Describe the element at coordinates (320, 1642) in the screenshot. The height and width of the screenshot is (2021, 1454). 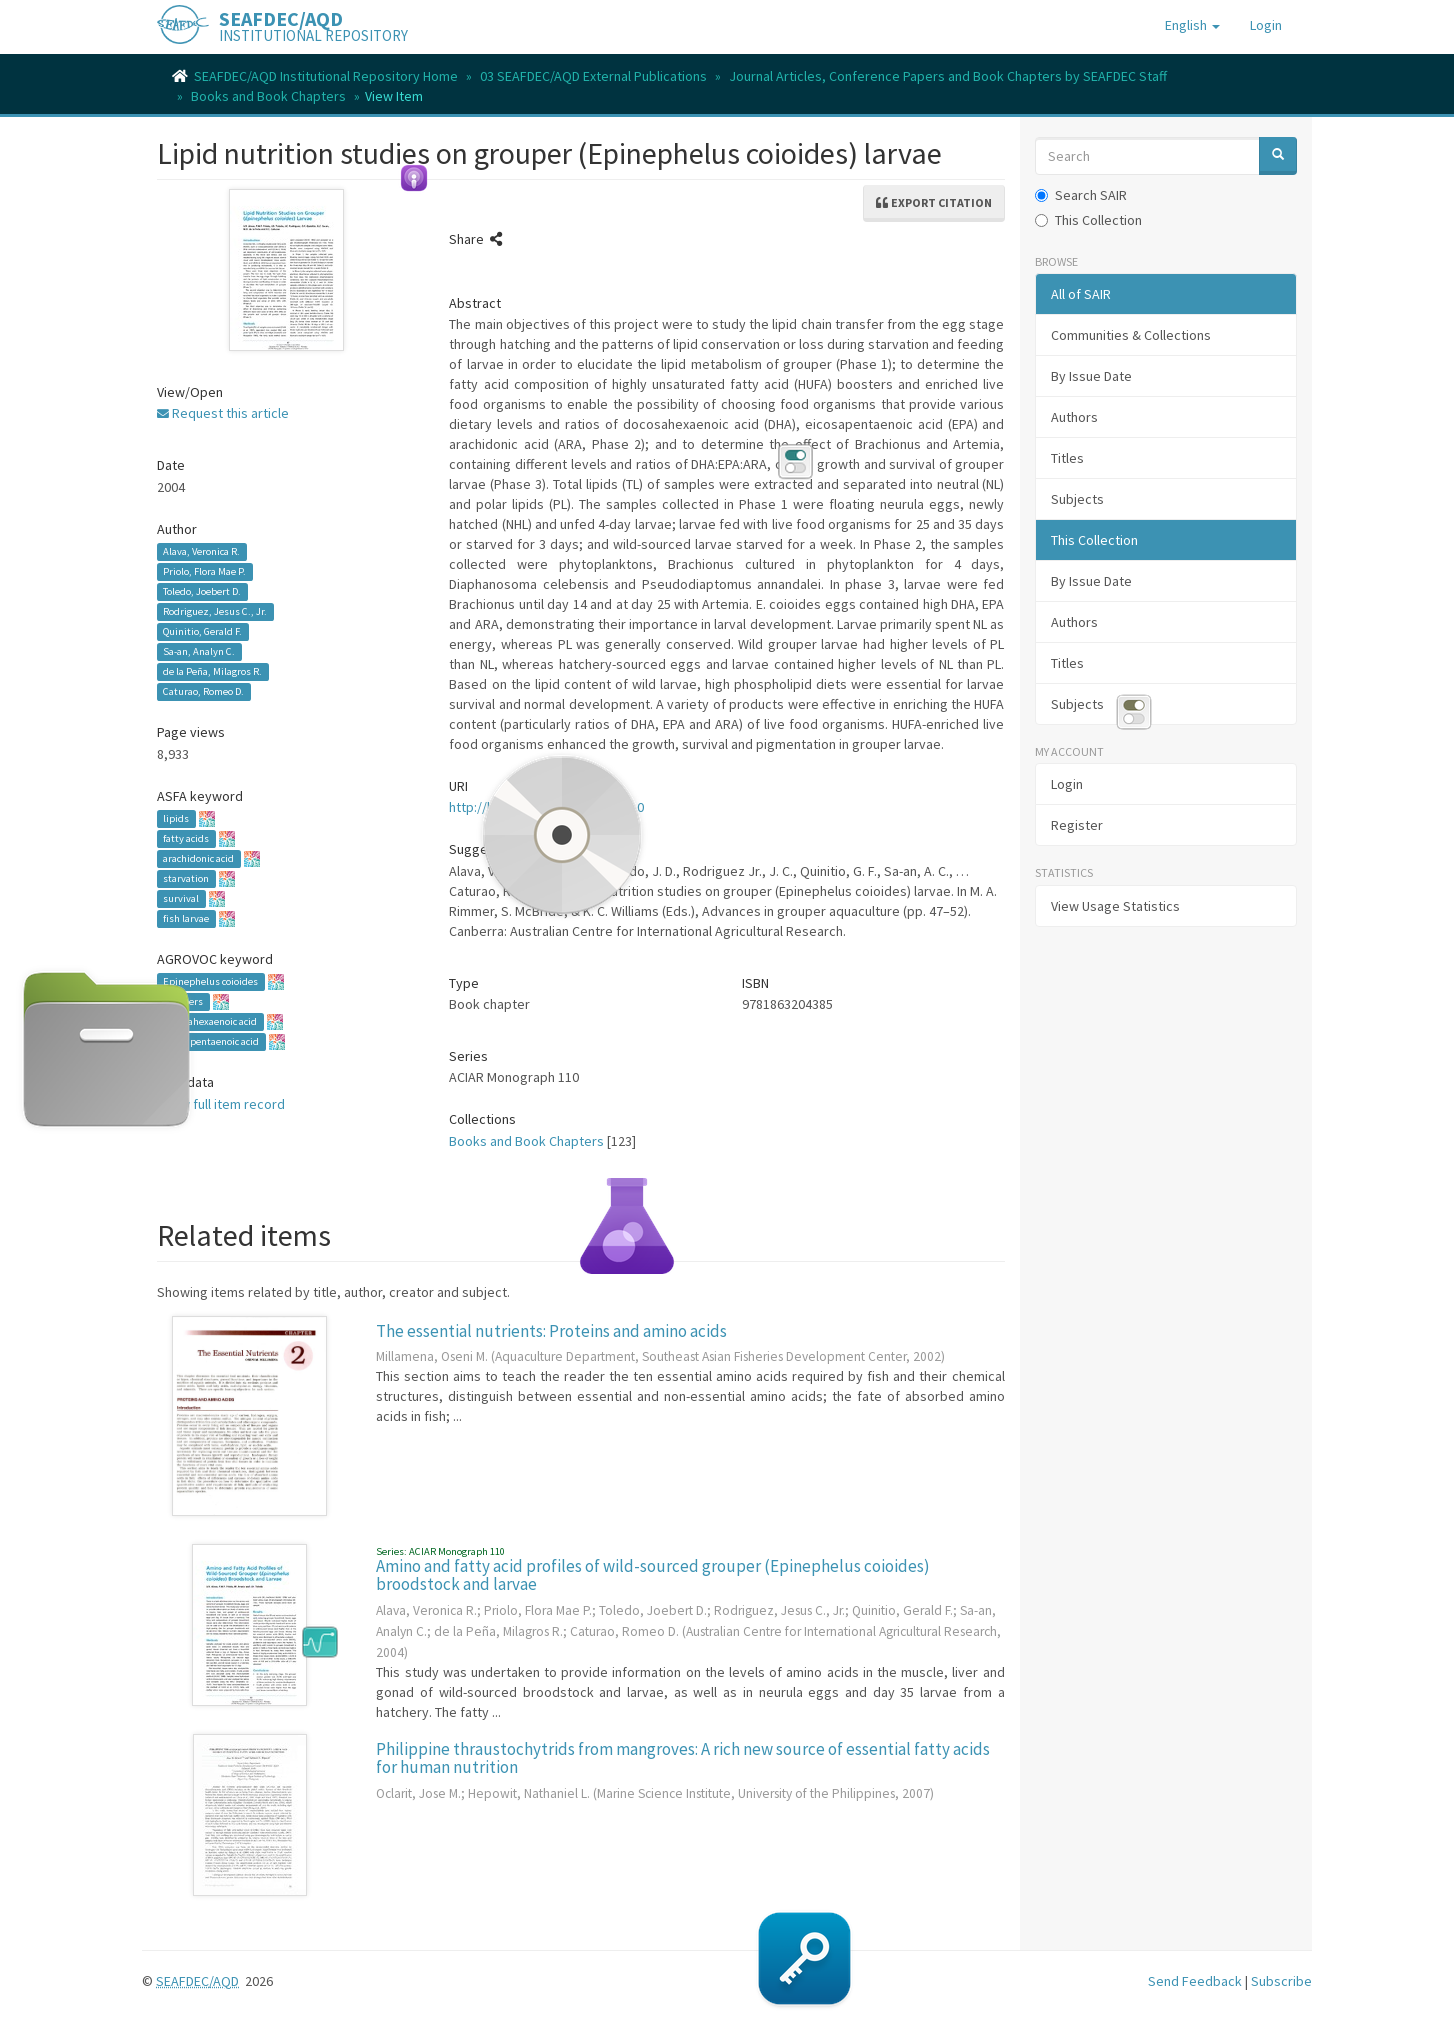
I see `open psensor temperature monitoring app` at that location.